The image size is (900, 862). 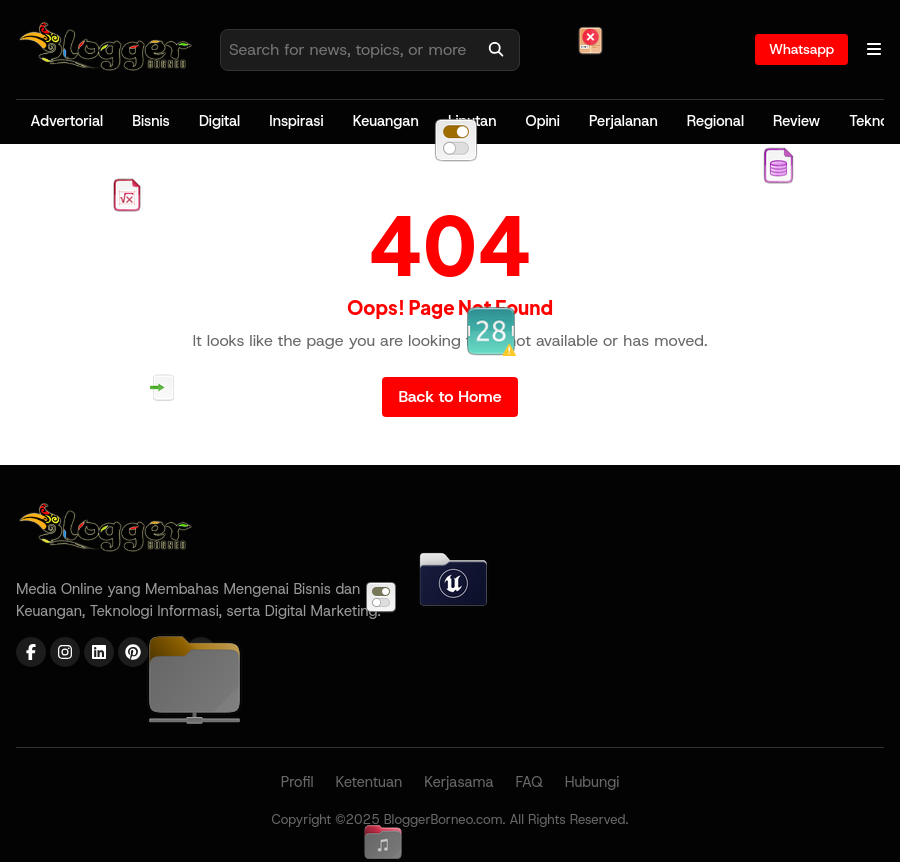 What do you see at coordinates (491, 331) in the screenshot?
I see `indicates an upcoming appointment or event` at bounding box center [491, 331].